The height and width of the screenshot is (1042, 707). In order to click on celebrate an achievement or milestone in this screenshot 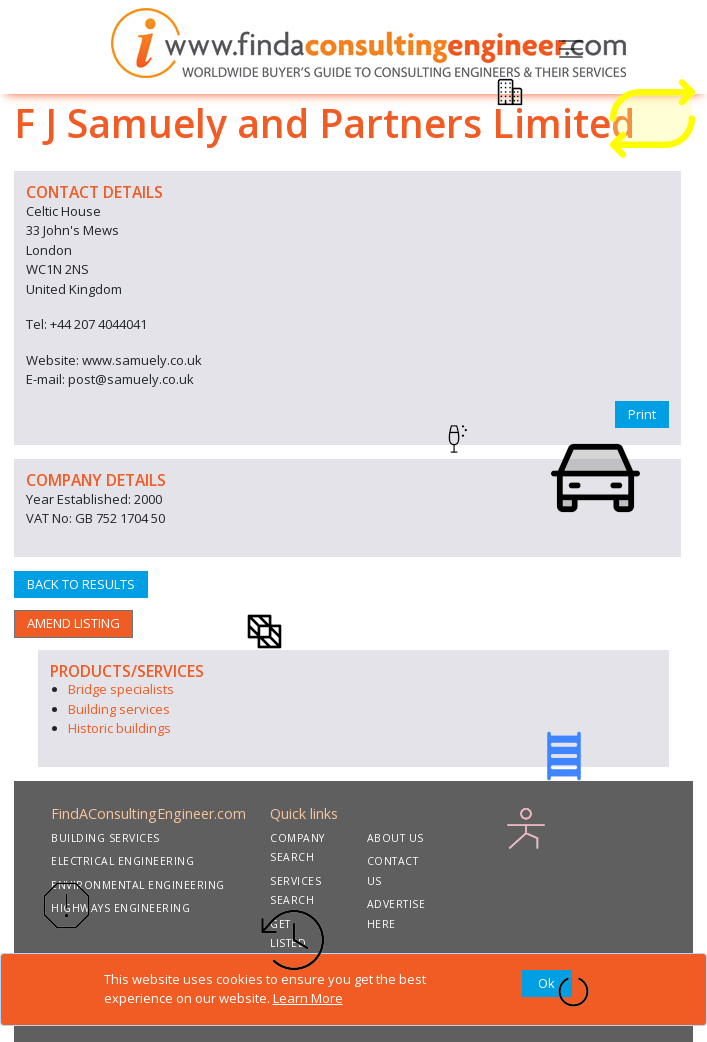, I will do `click(455, 439)`.